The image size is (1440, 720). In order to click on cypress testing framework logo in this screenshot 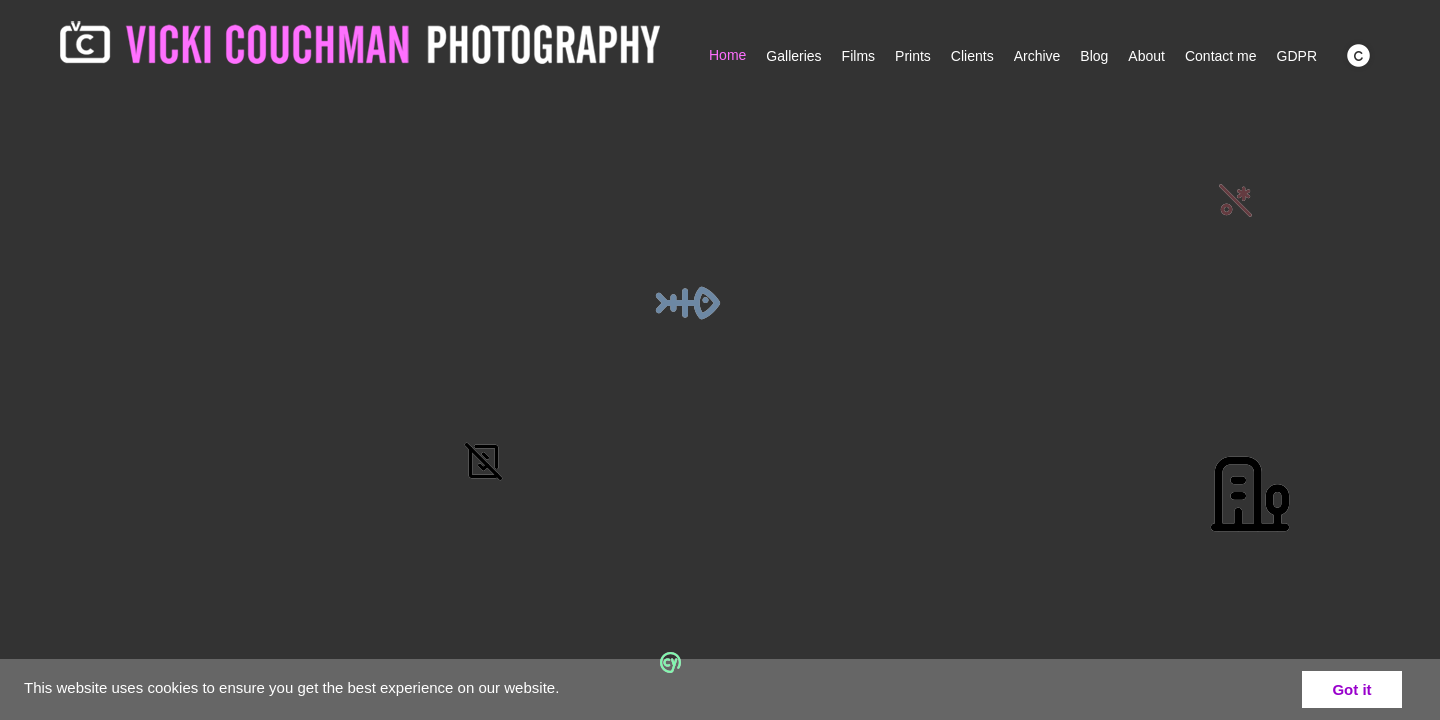, I will do `click(670, 662)`.